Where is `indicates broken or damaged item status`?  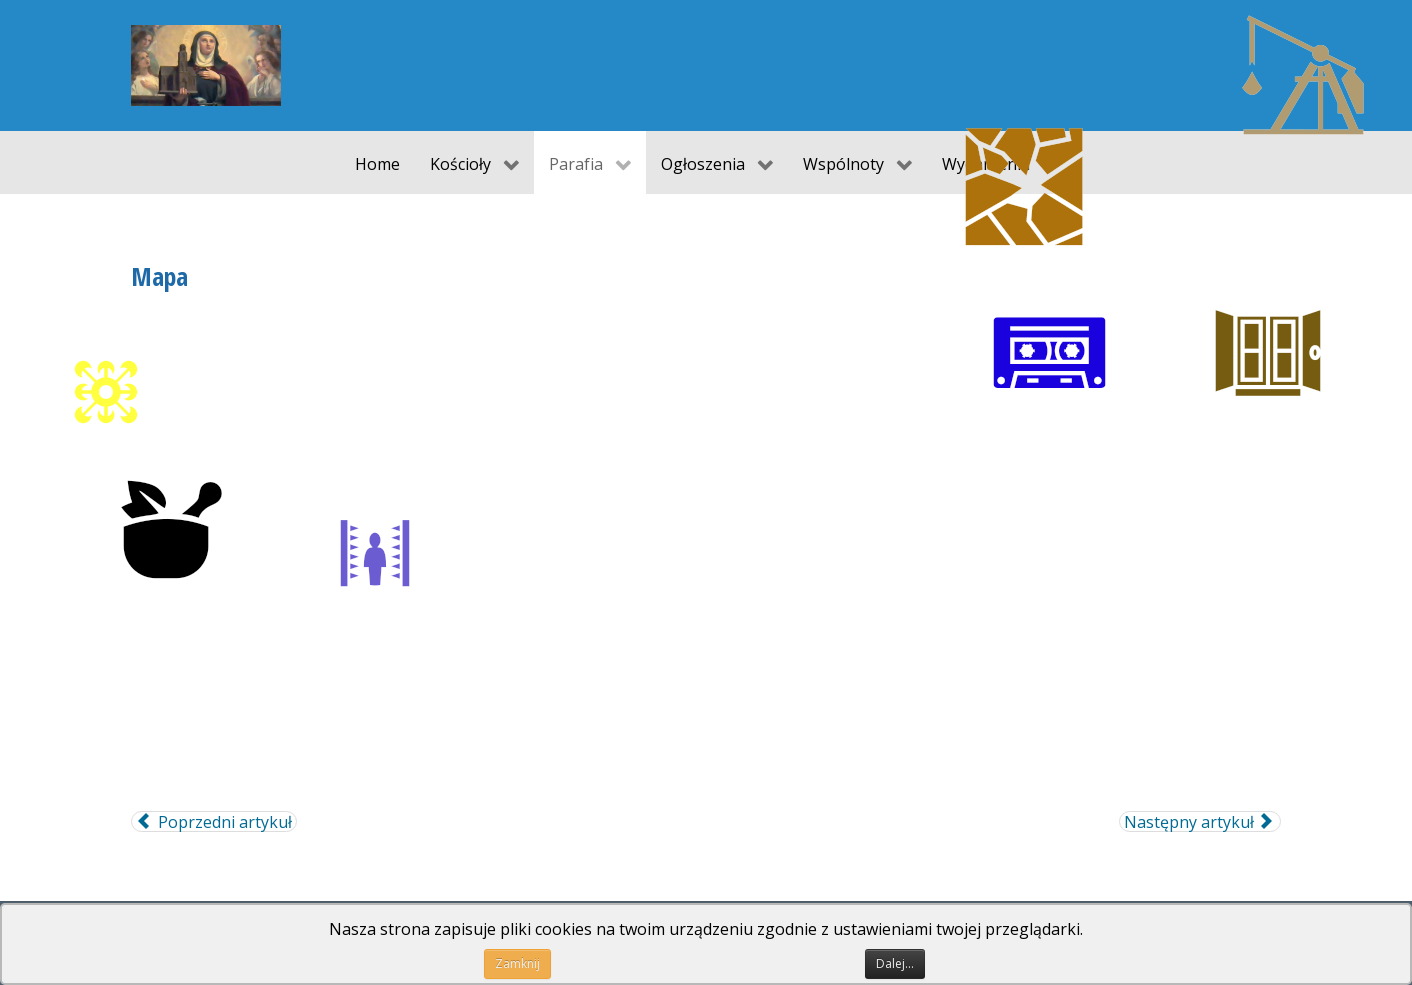 indicates broken or damaged item status is located at coordinates (1024, 187).